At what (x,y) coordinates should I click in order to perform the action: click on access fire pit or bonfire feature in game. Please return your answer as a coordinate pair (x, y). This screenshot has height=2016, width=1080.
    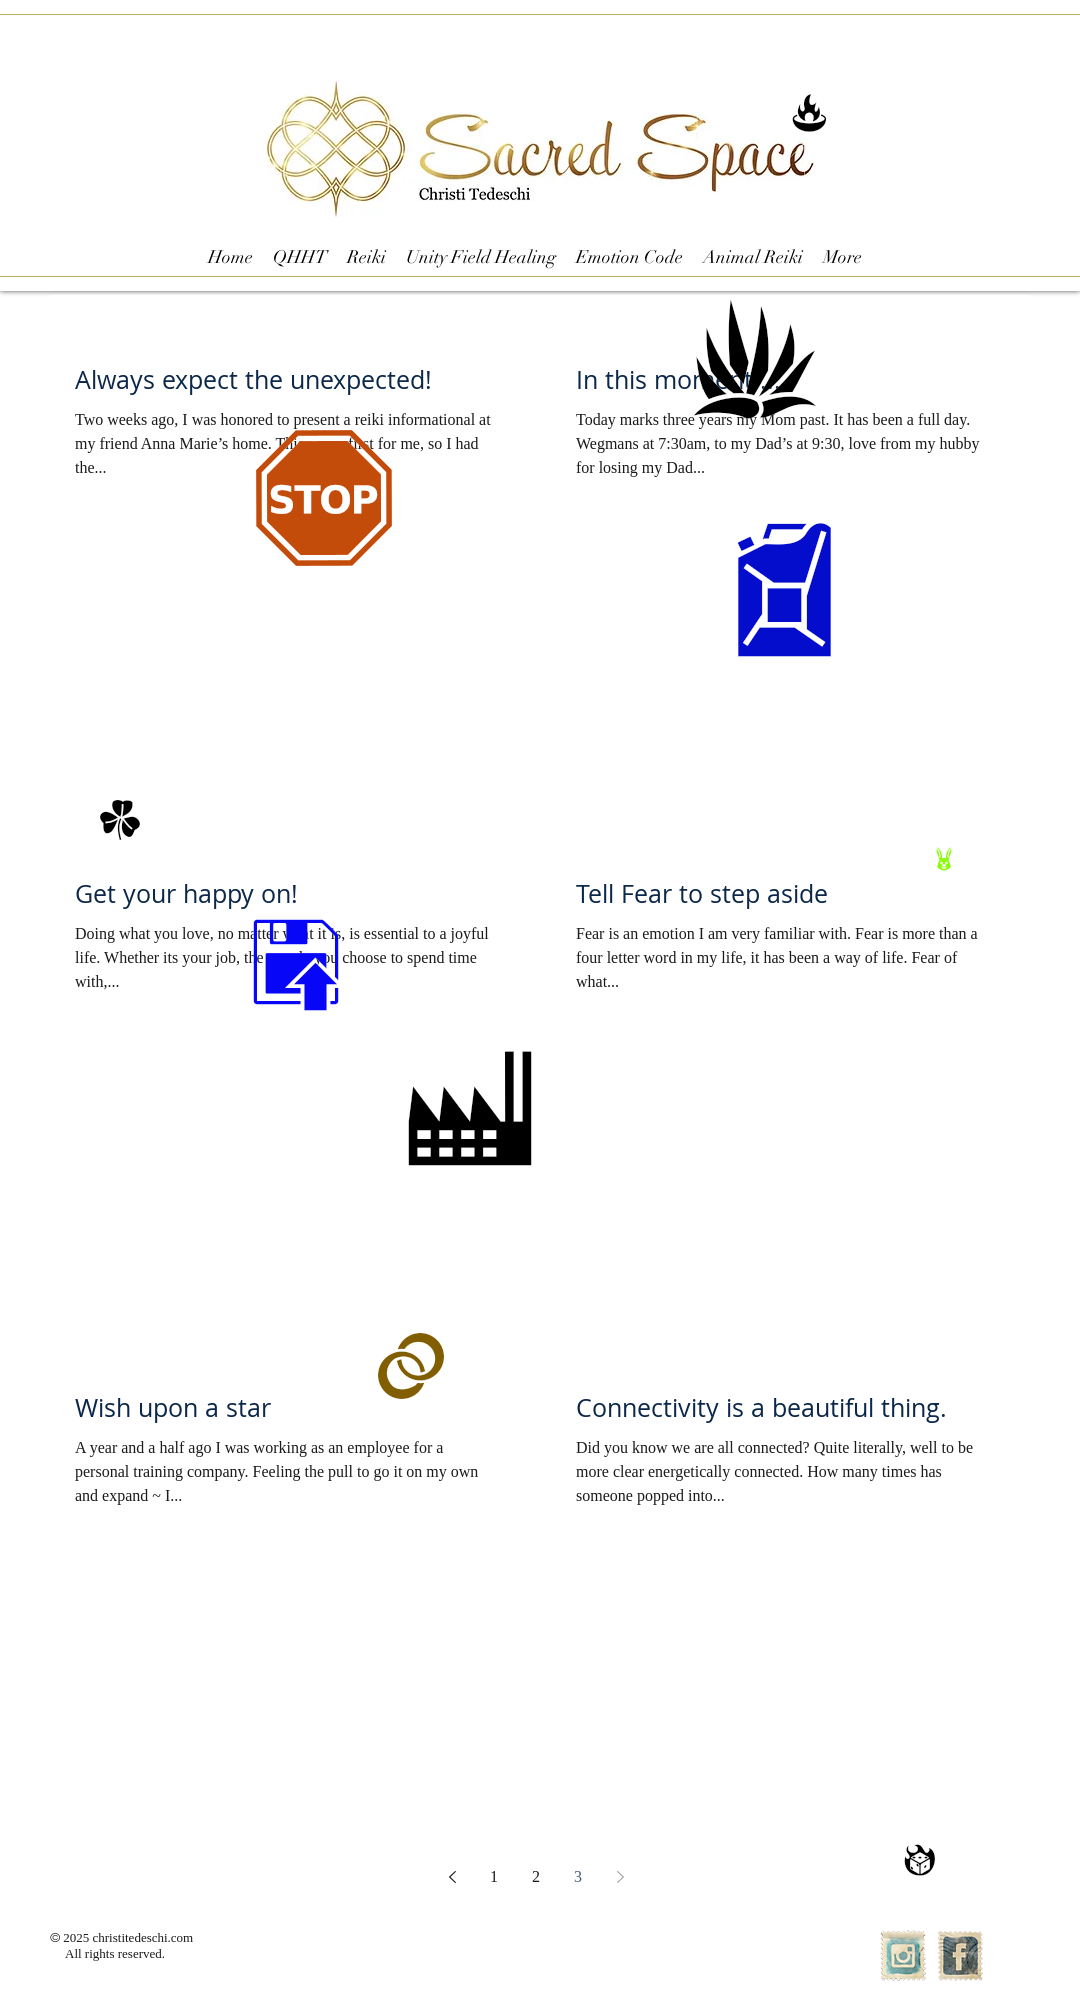
    Looking at the image, I should click on (809, 113).